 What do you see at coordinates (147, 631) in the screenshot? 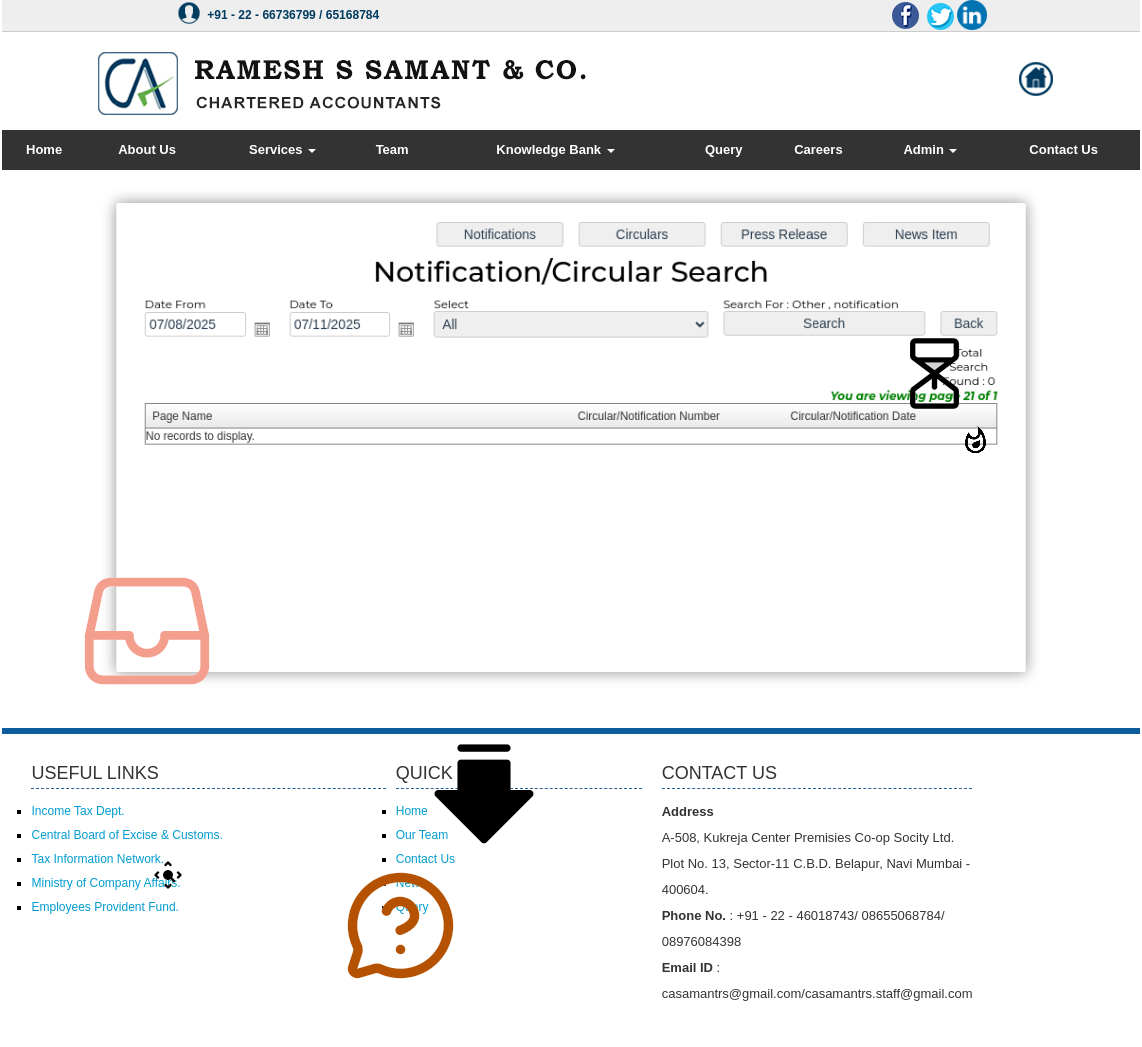
I see `view inbox or incoming files` at bounding box center [147, 631].